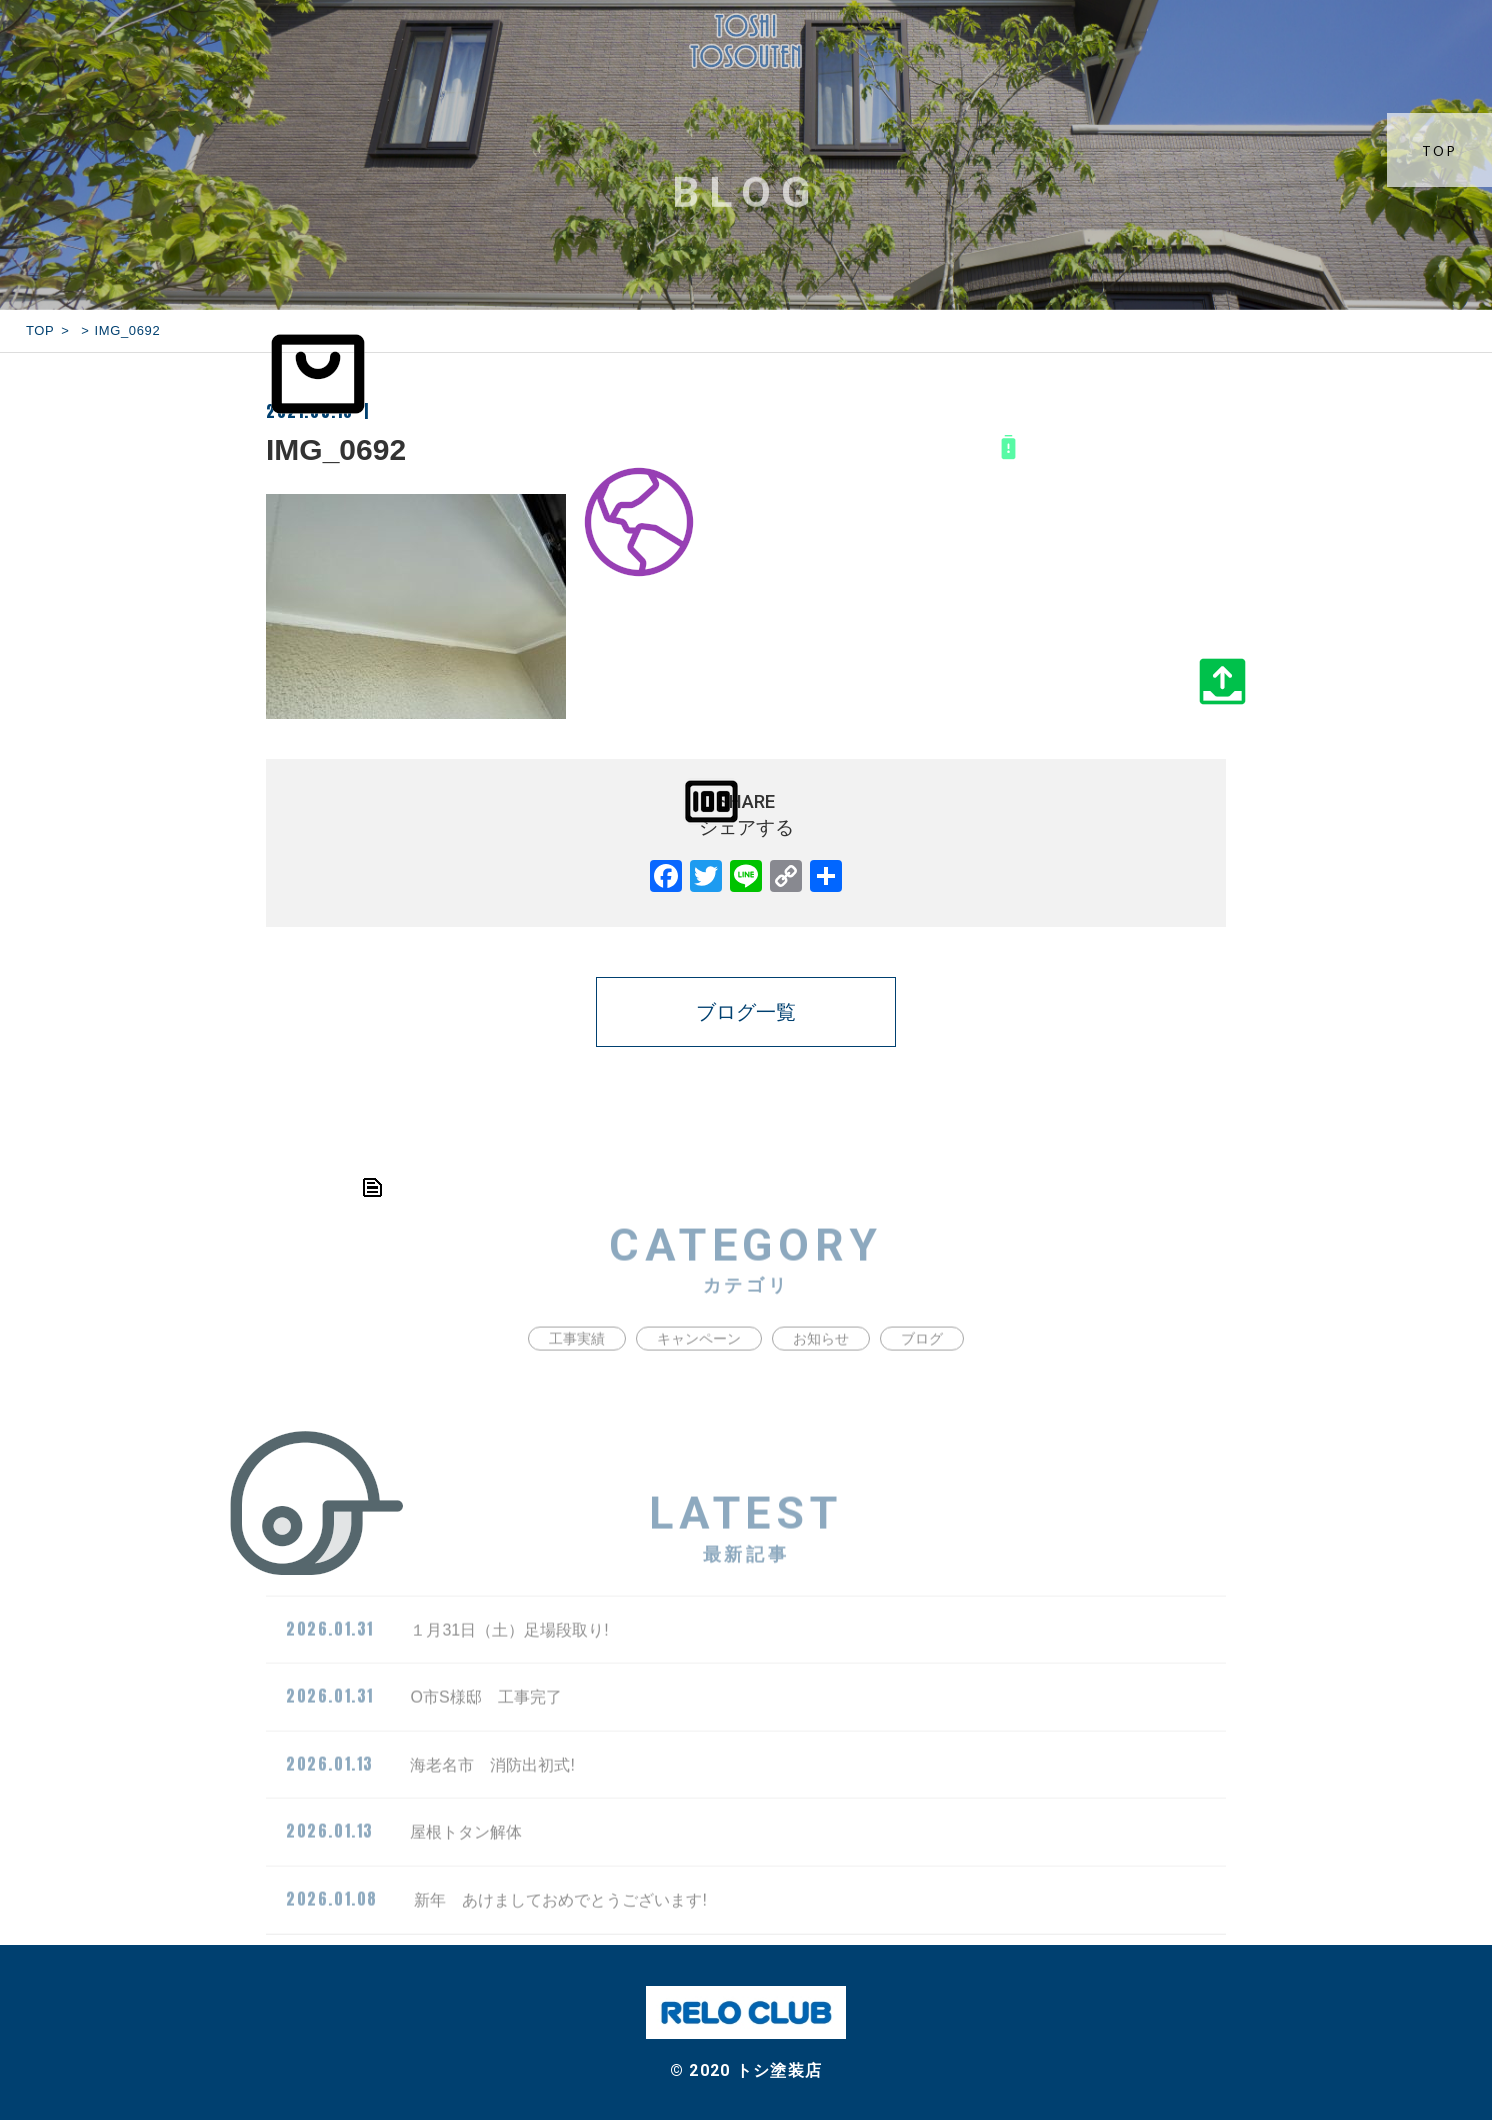 The height and width of the screenshot is (2120, 1492). I want to click on switch to western hemisphere region, so click(639, 522).